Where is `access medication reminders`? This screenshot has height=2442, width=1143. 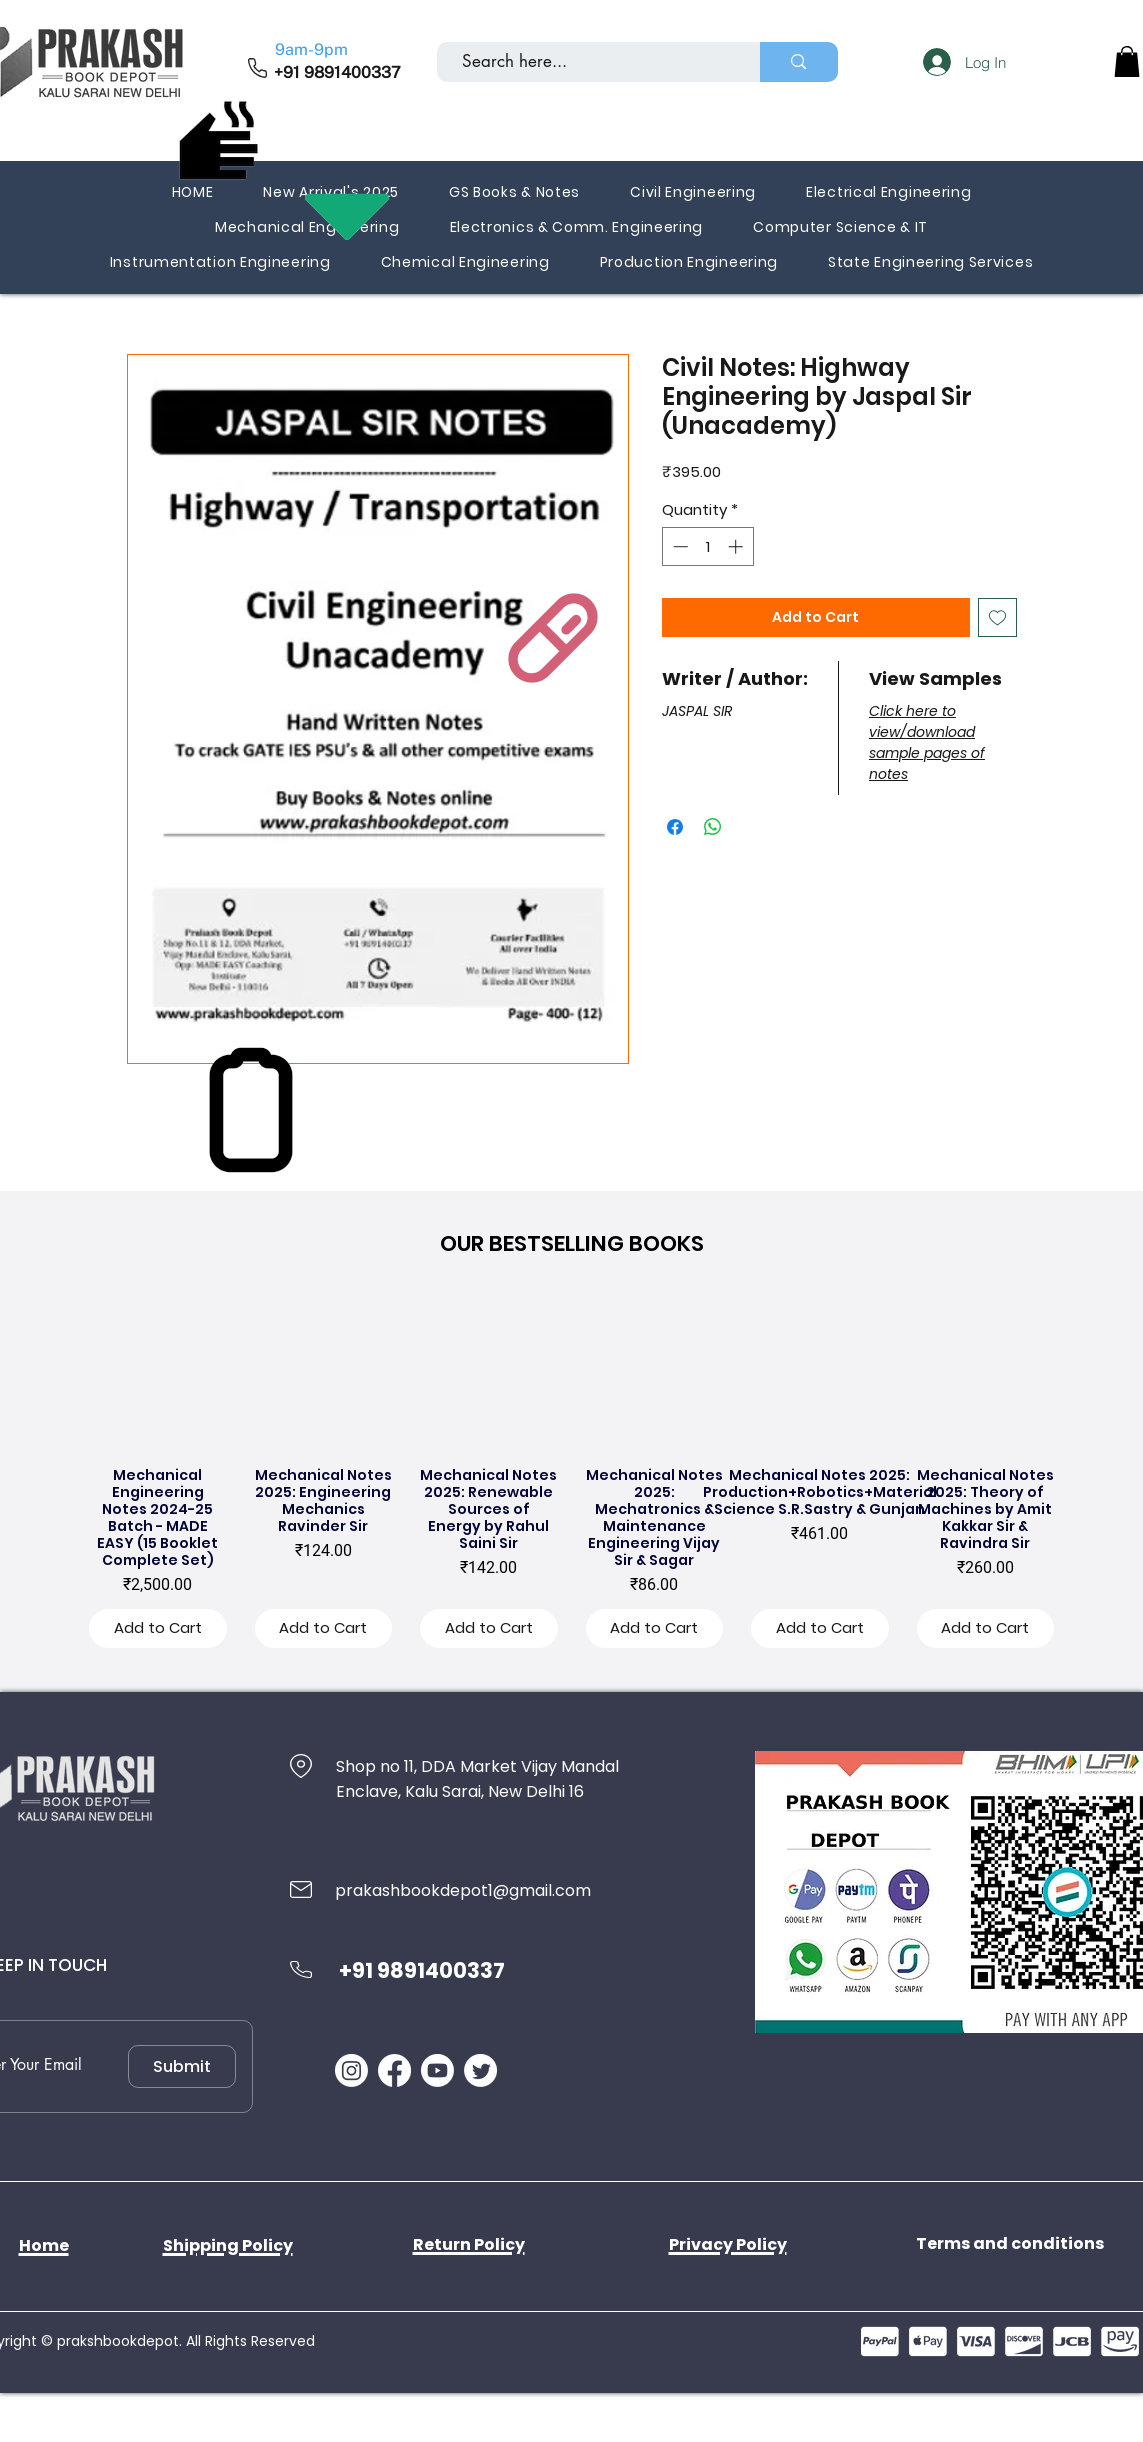 access medication reminders is located at coordinates (553, 638).